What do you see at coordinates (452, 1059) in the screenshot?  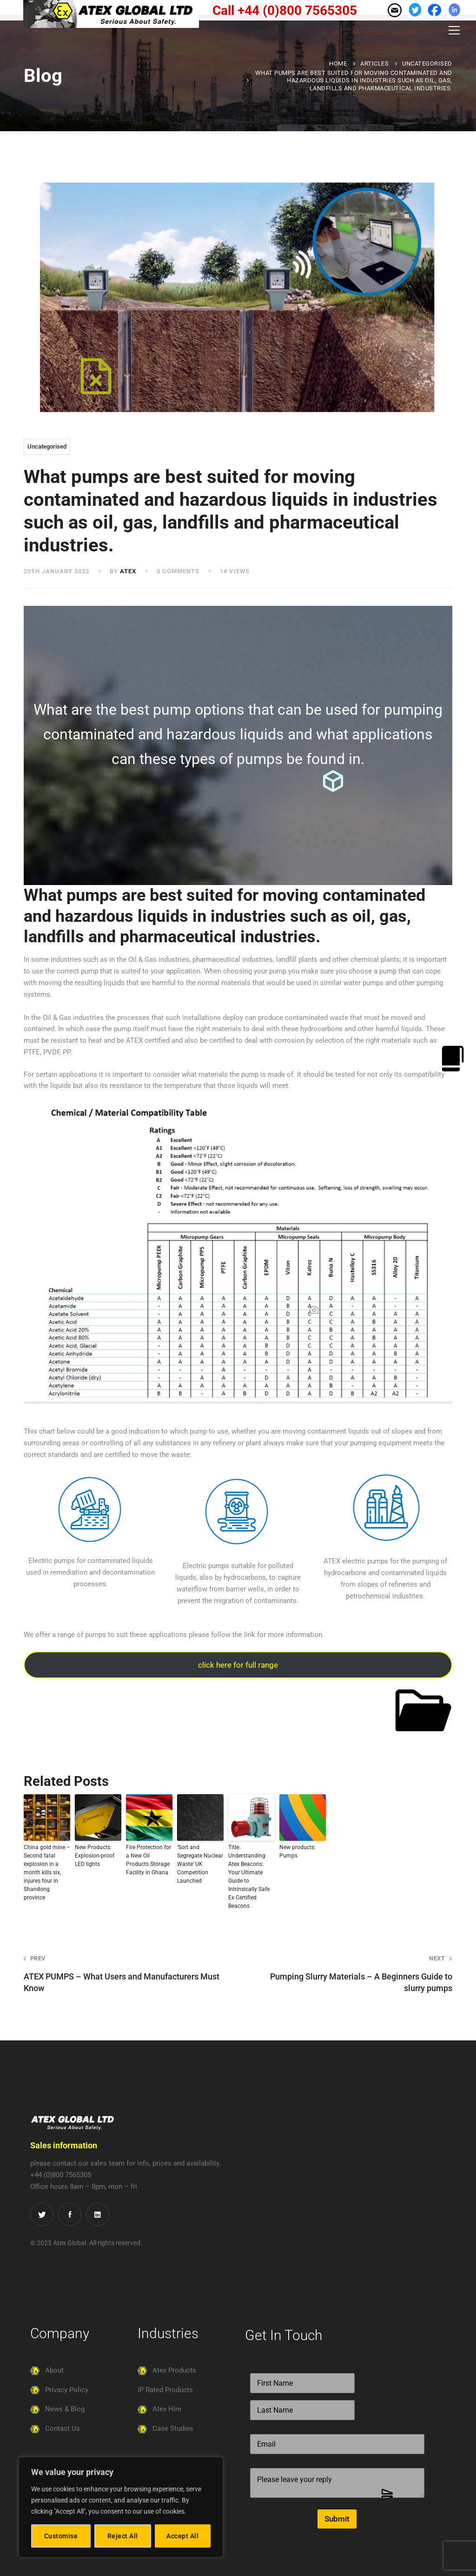 I see `towel or linen amenity indicator` at bounding box center [452, 1059].